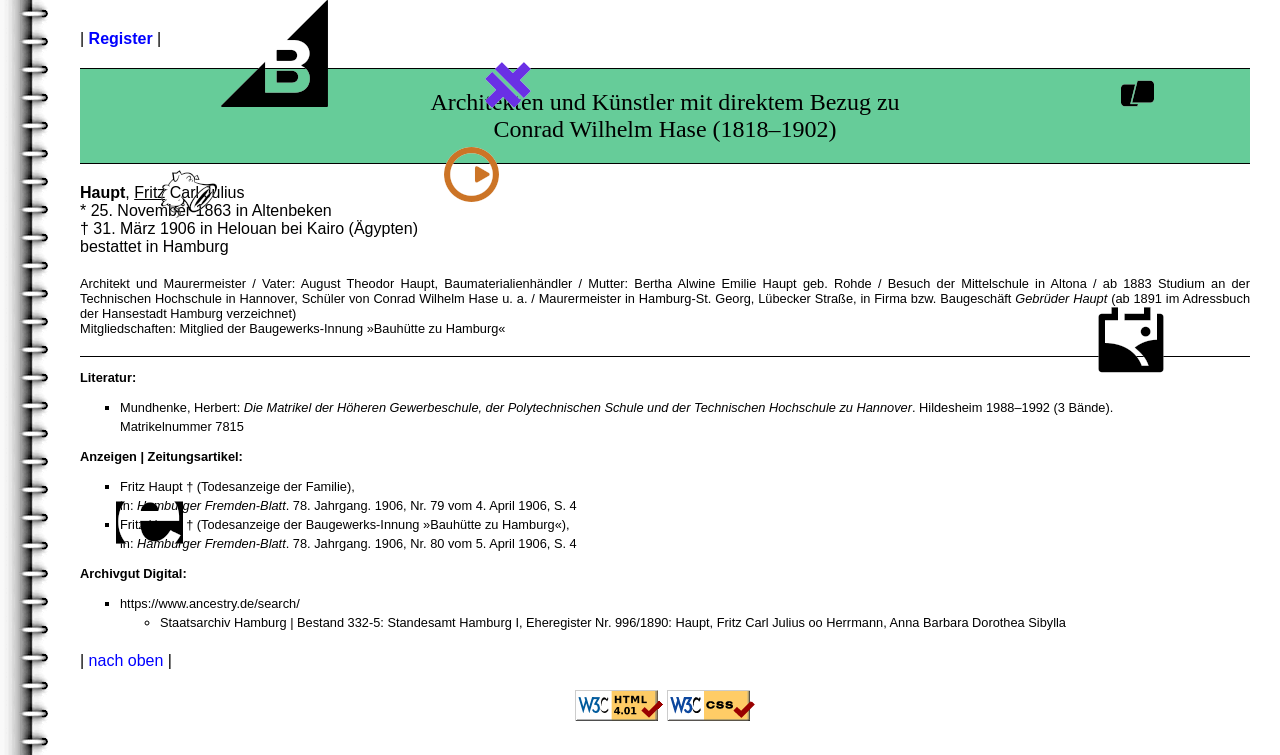 This screenshot has height=755, width=1280. Describe the element at coordinates (274, 53) in the screenshot. I see `bigcommerce platform logo` at that location.